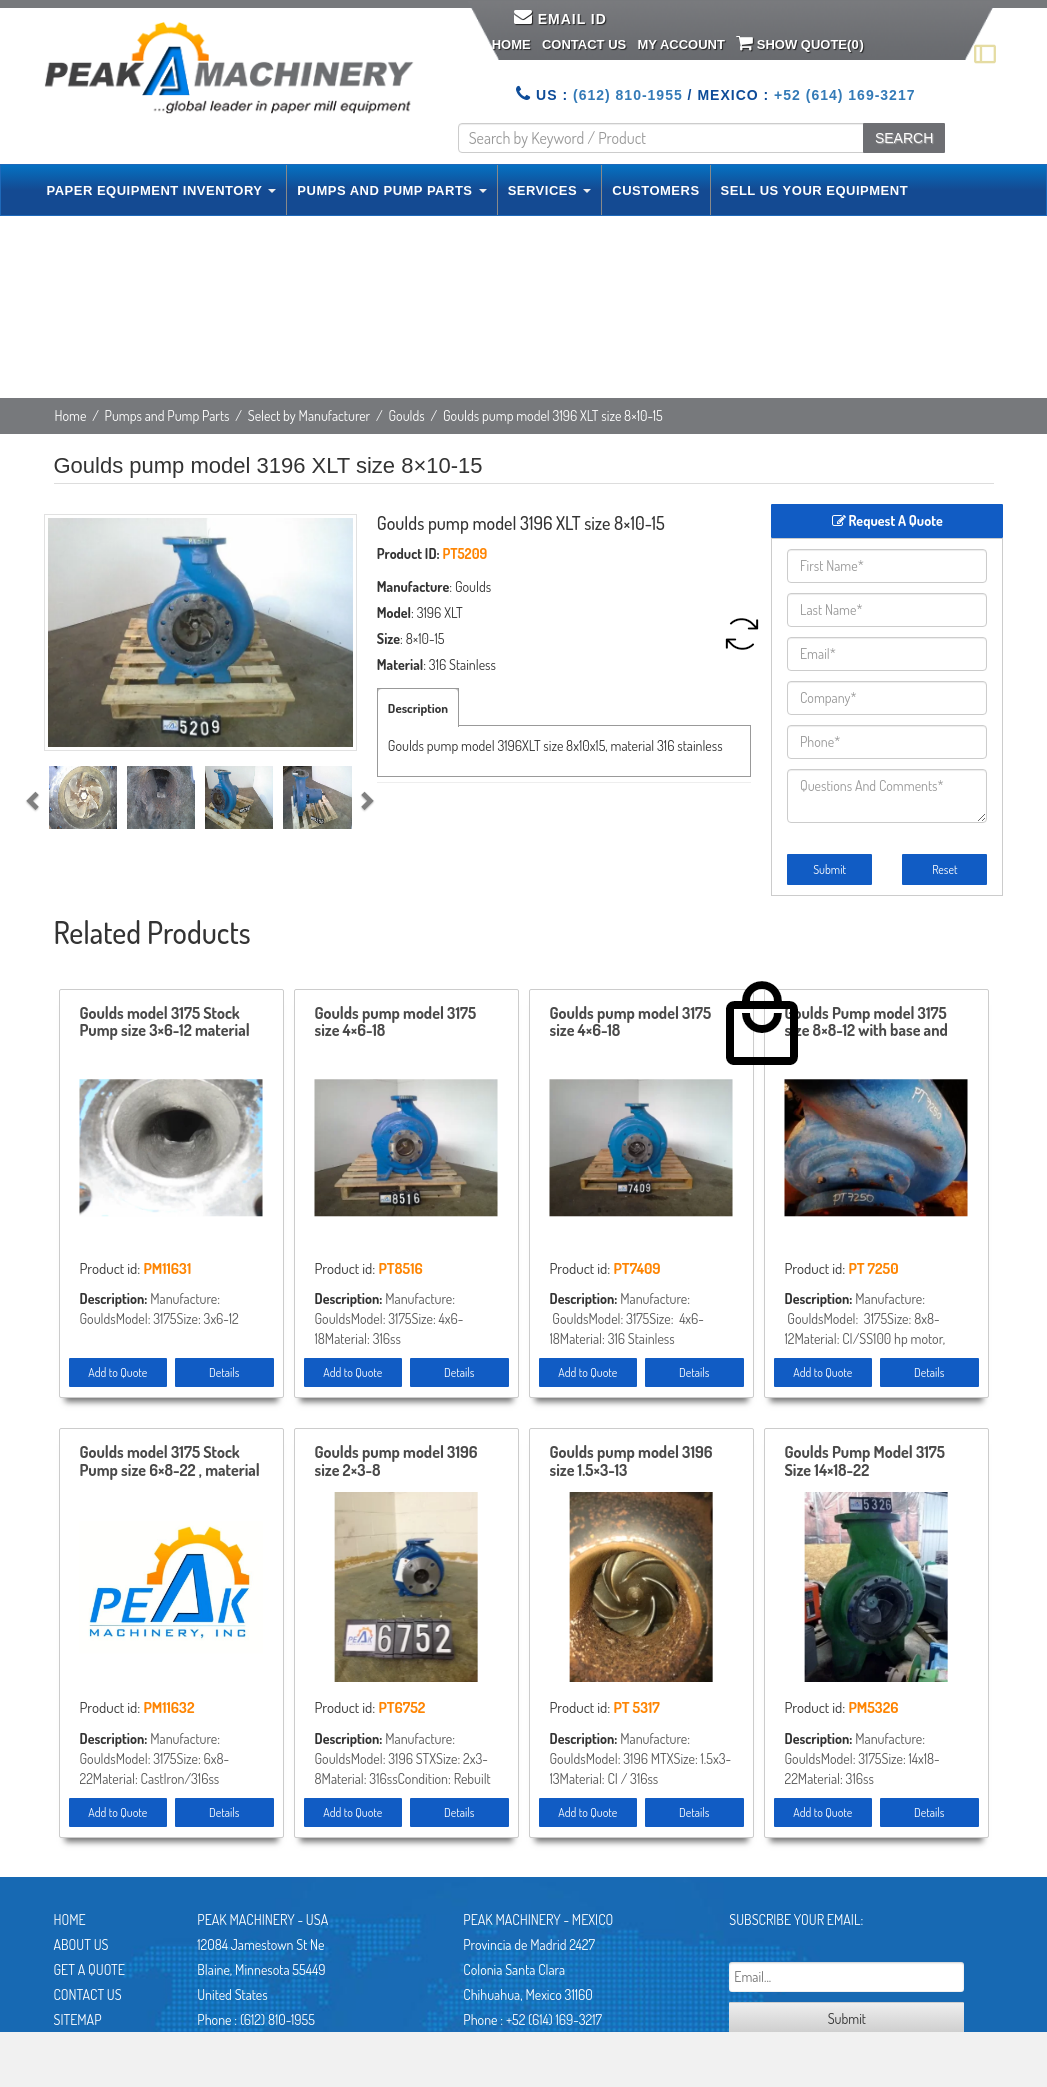 The width and height of the screenshot is (1047, 2087). What do you see at coordinates (742, 634) in the screenshot?
I see `refresh or reload content` at bounding box center [742, 634].